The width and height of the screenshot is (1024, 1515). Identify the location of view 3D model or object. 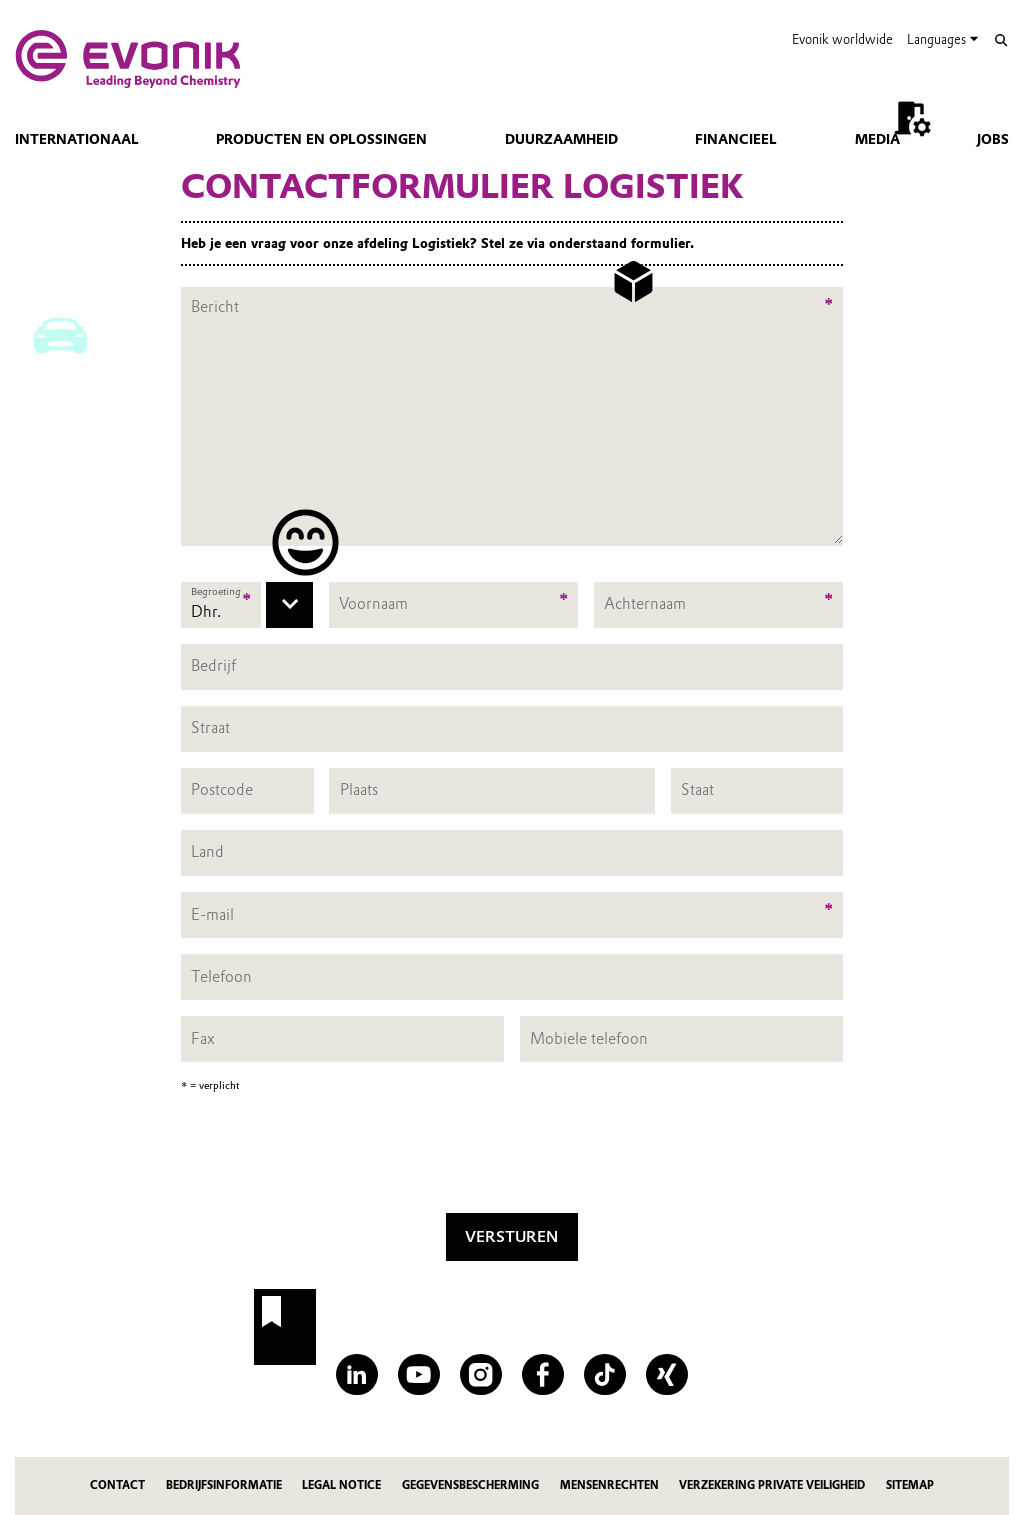
(633, 281).